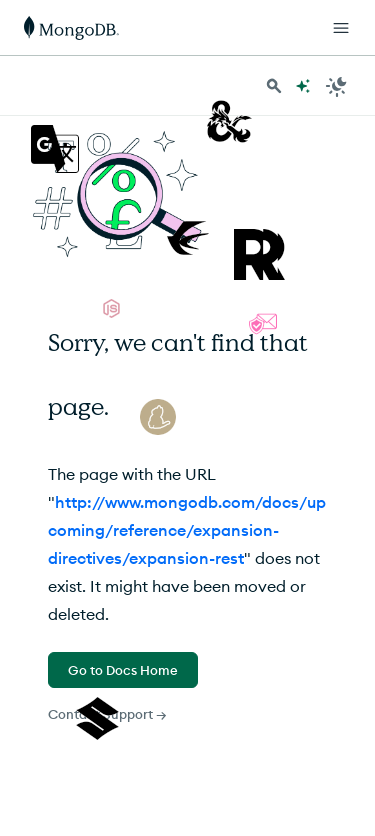  I want to click on remedy entertainment company logo, so click(259, 254).